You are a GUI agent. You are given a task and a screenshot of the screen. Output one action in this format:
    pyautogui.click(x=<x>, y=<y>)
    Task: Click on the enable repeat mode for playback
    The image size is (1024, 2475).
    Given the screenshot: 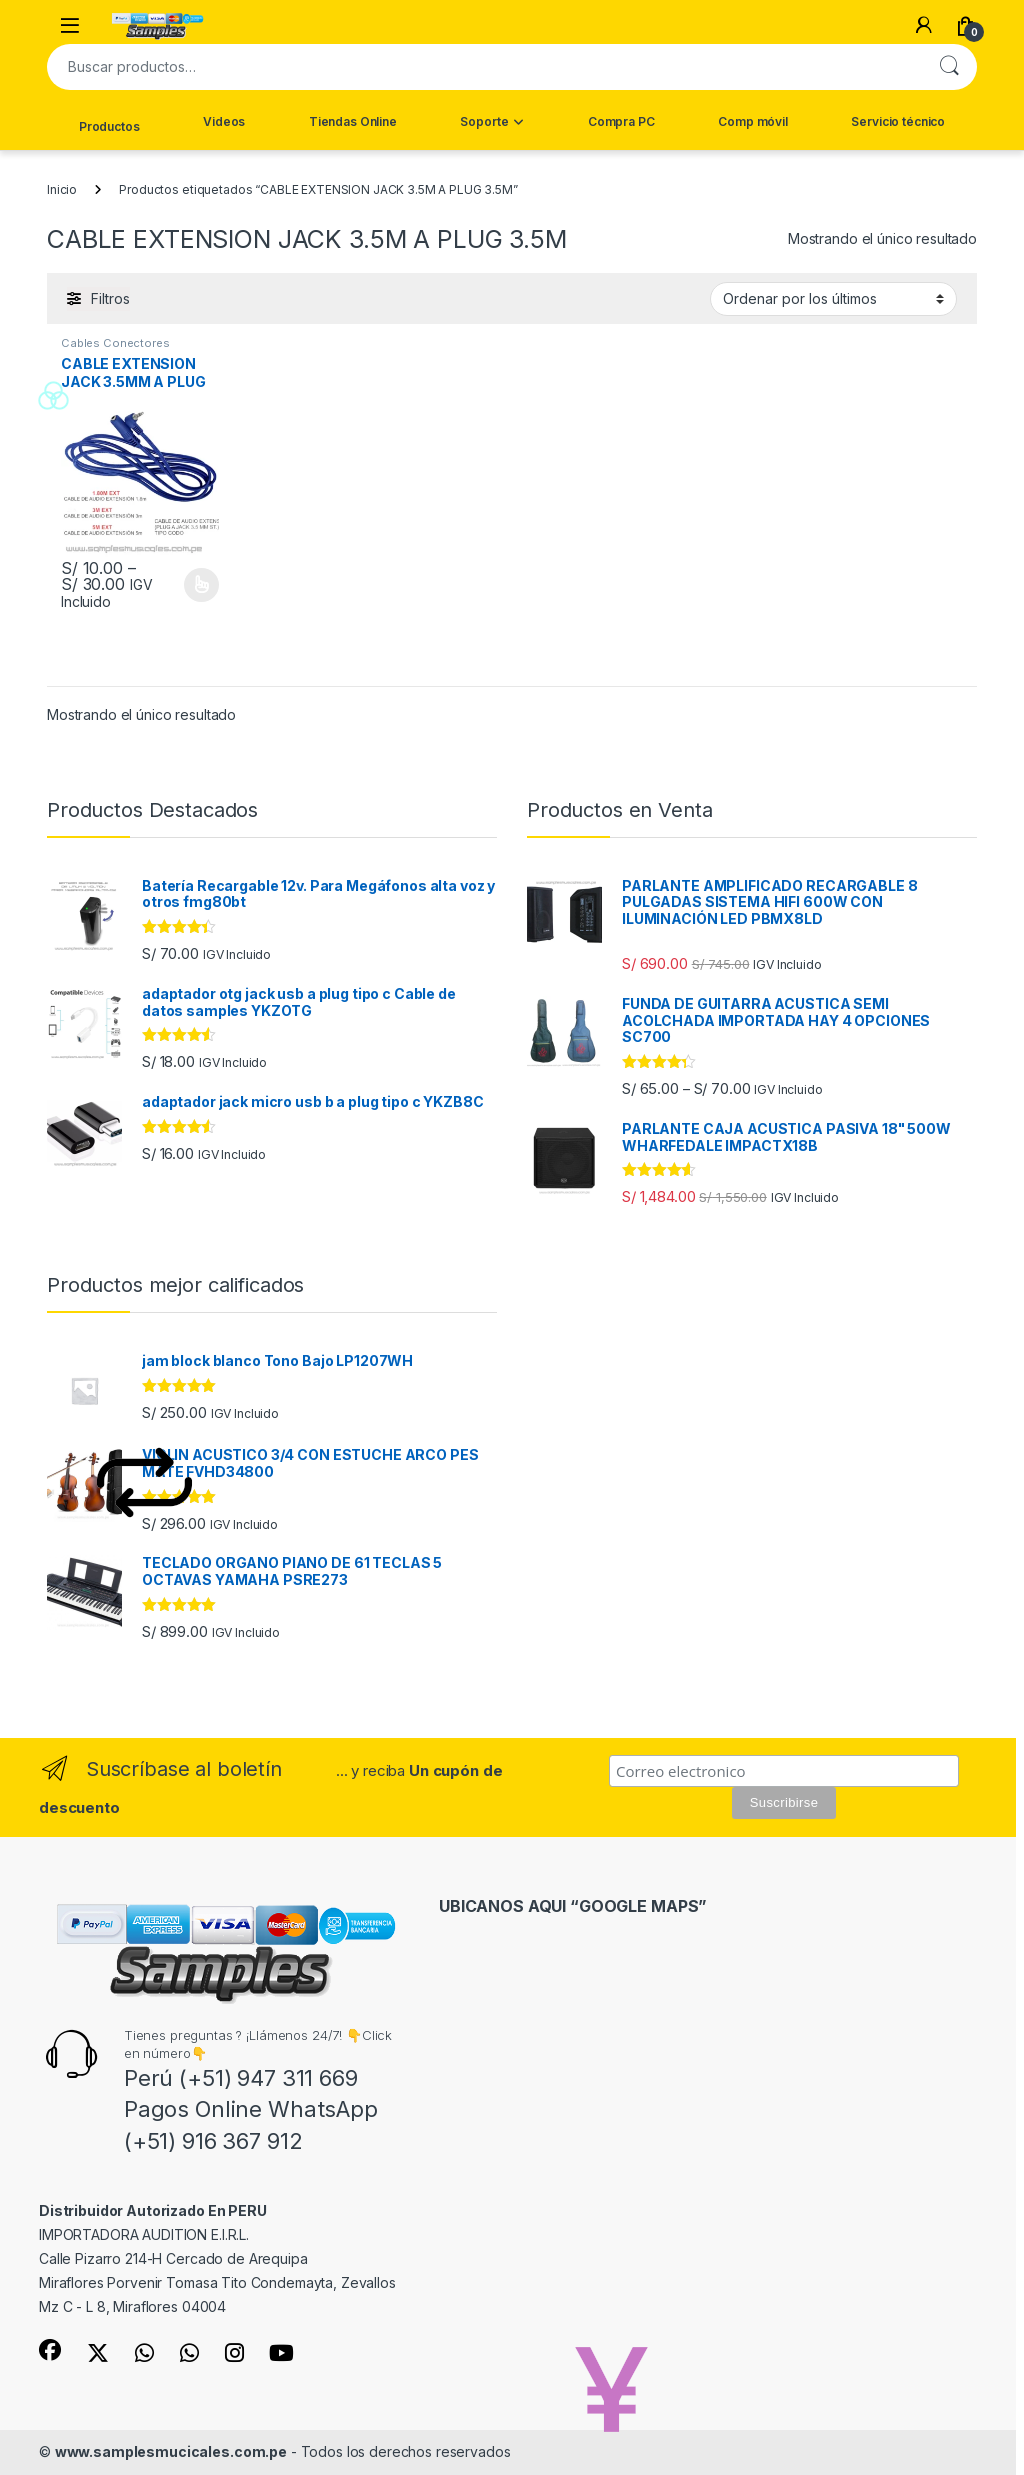 What is the action you would take?
    pyautogui.click(x=144, y=1482)
    